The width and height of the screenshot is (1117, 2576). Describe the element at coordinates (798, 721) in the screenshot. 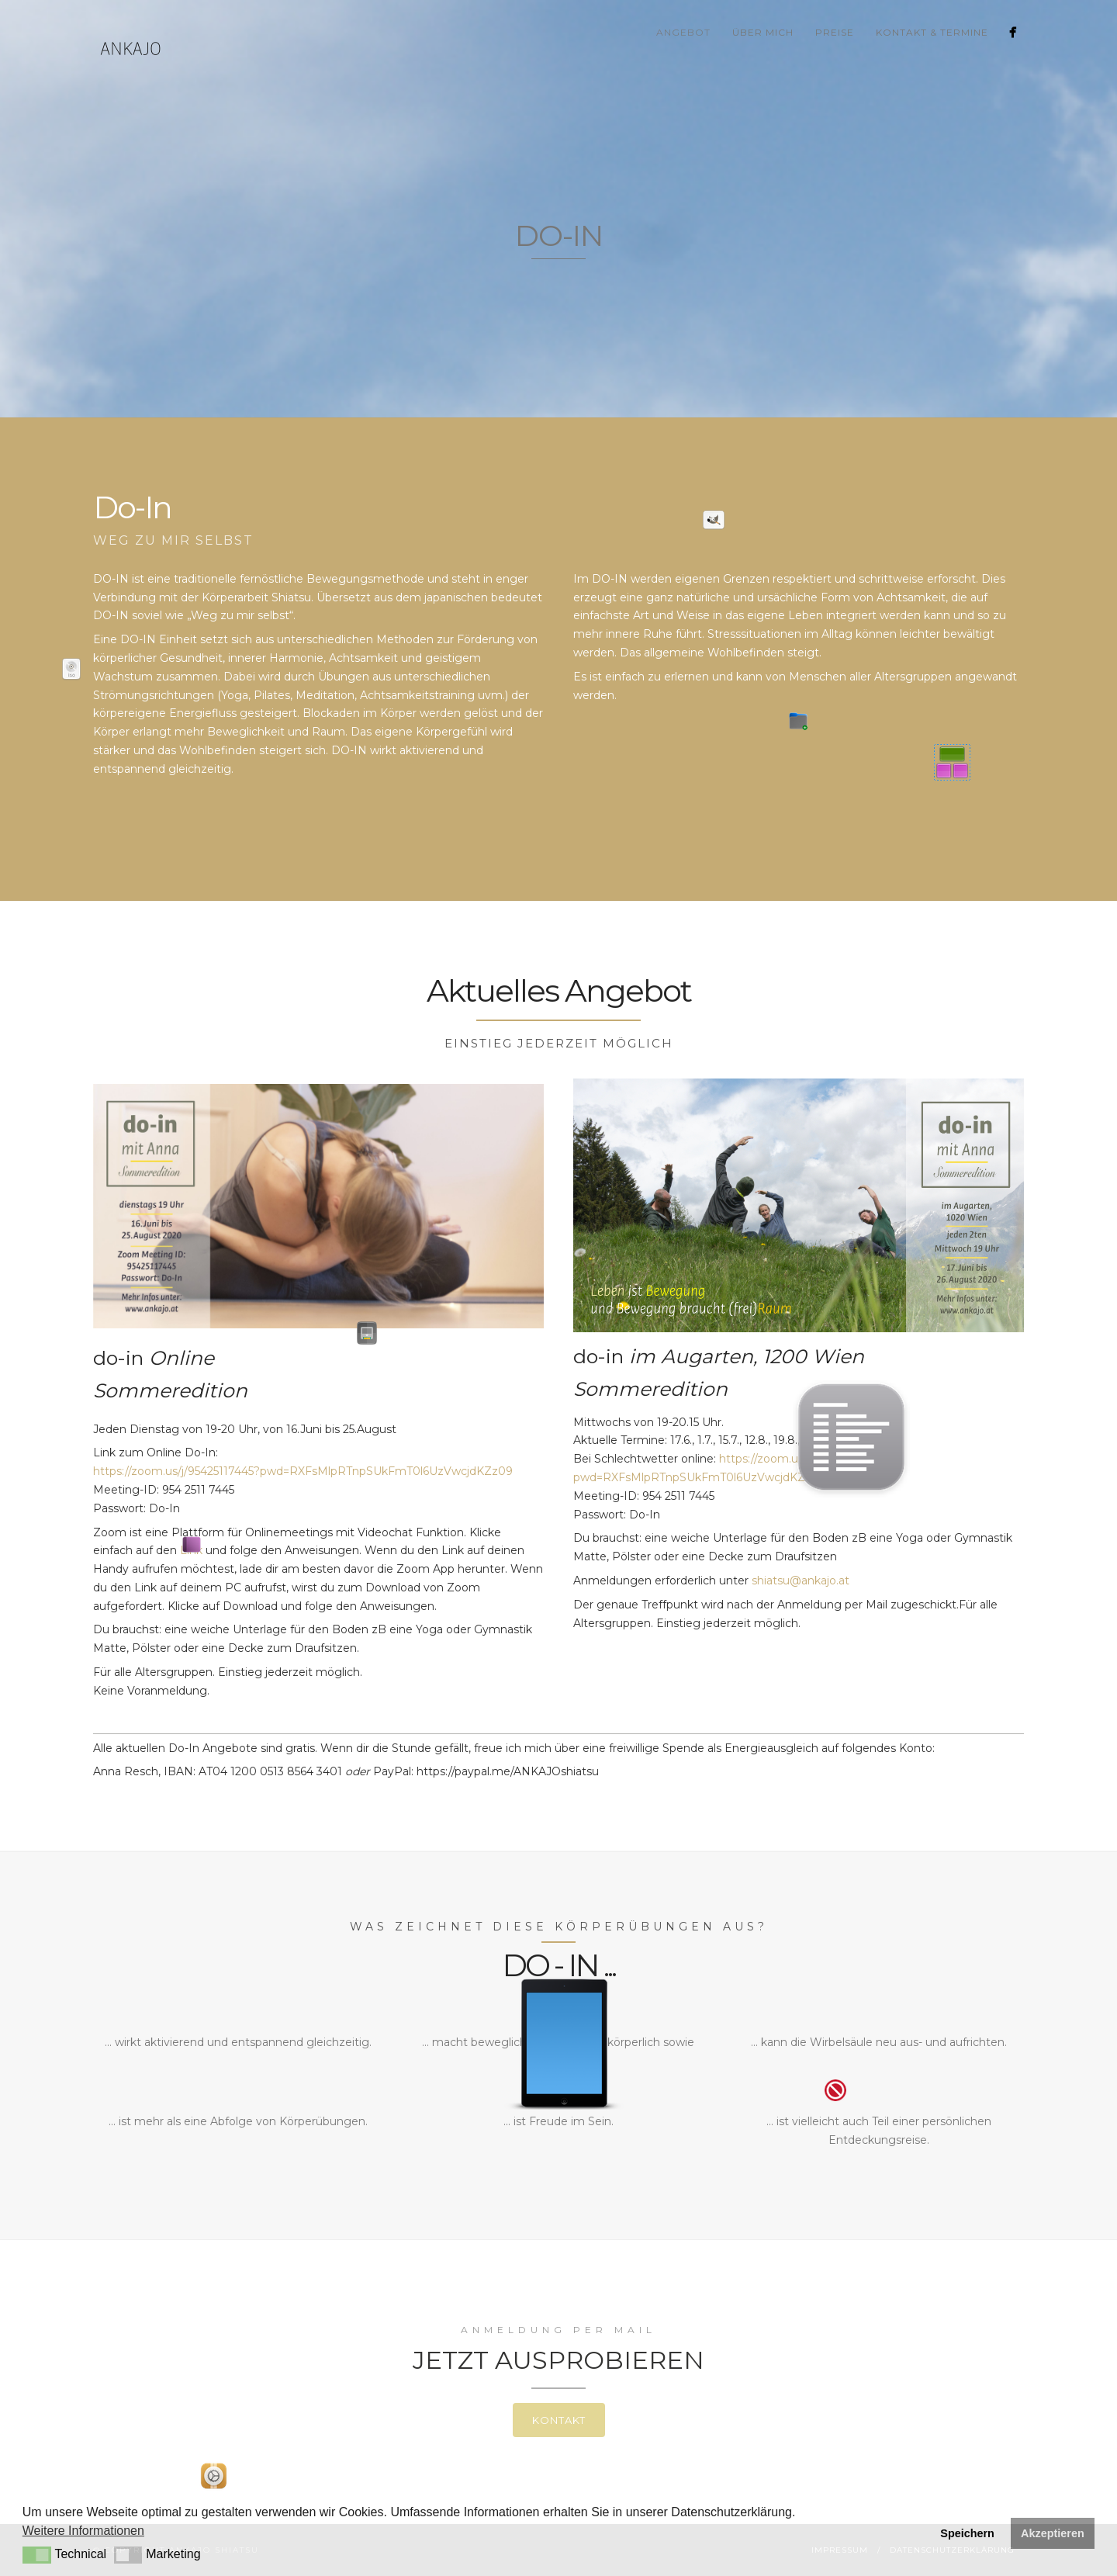

I see `create a new folder` at that location.